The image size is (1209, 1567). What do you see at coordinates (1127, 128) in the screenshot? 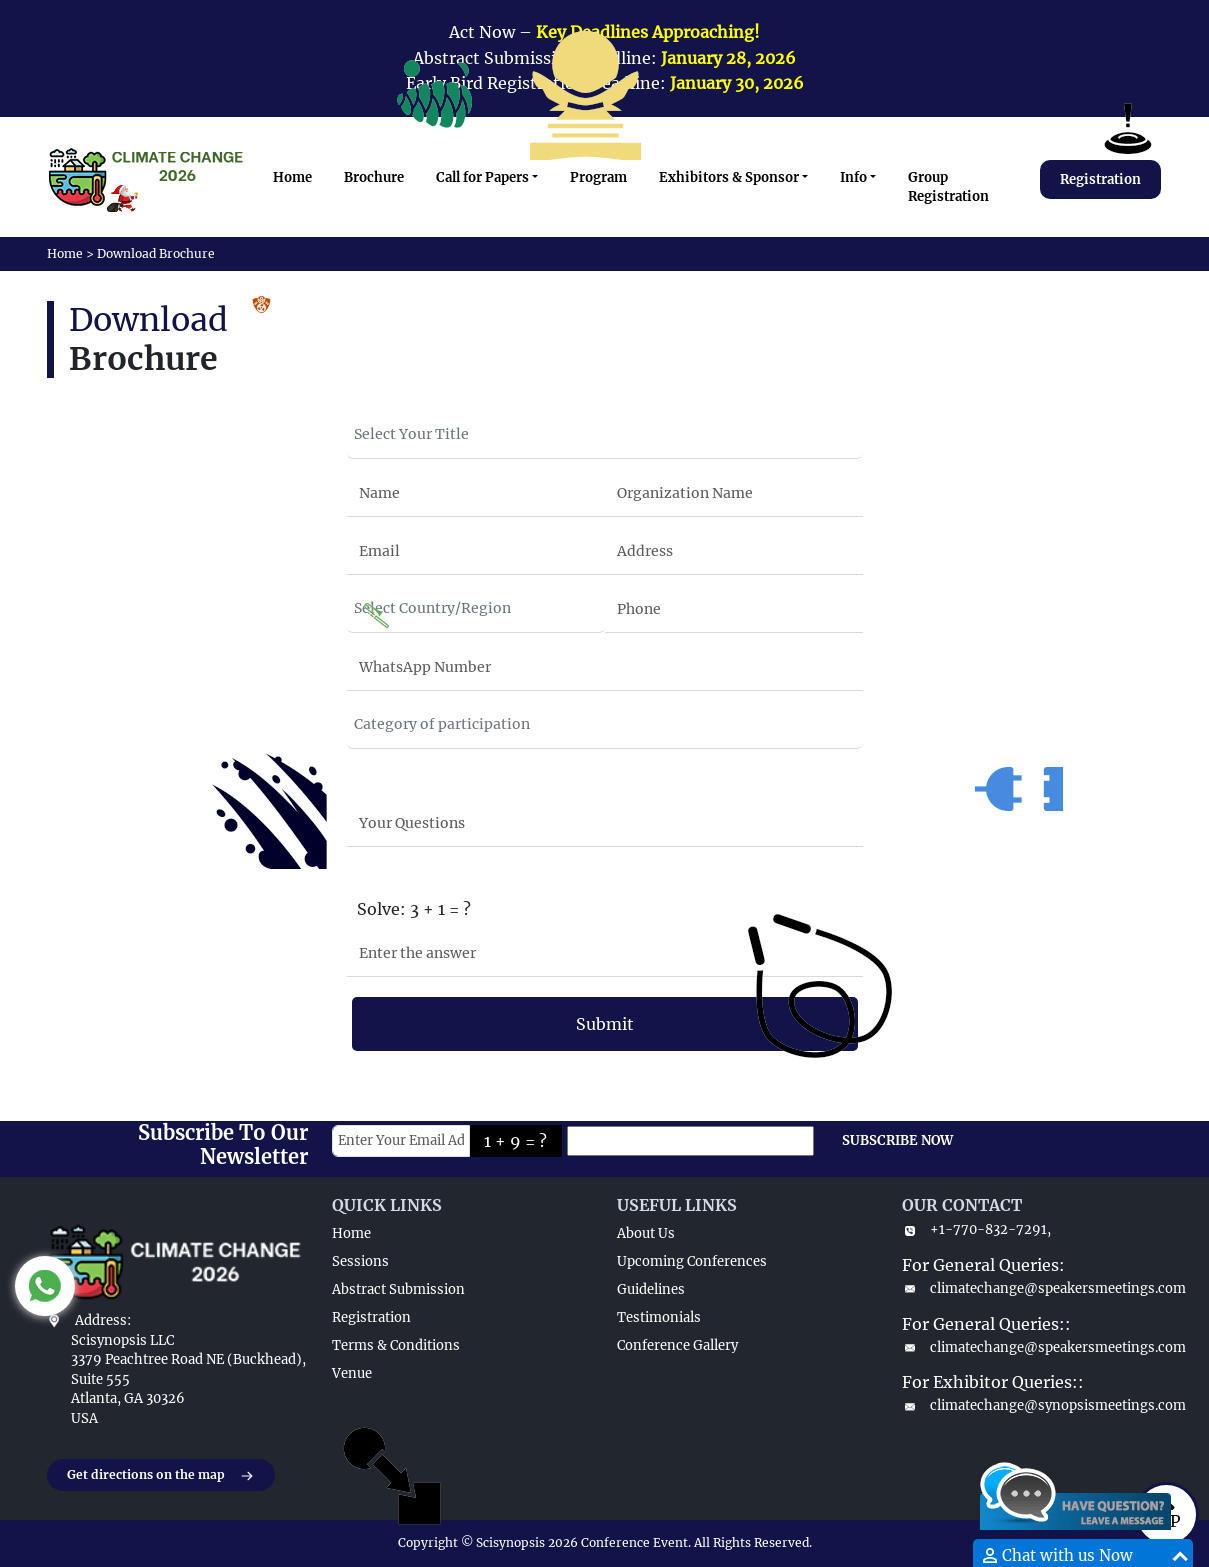
I see `indicates a hazard or dangerous area in gameplay` at bounding box center [1127, 128].